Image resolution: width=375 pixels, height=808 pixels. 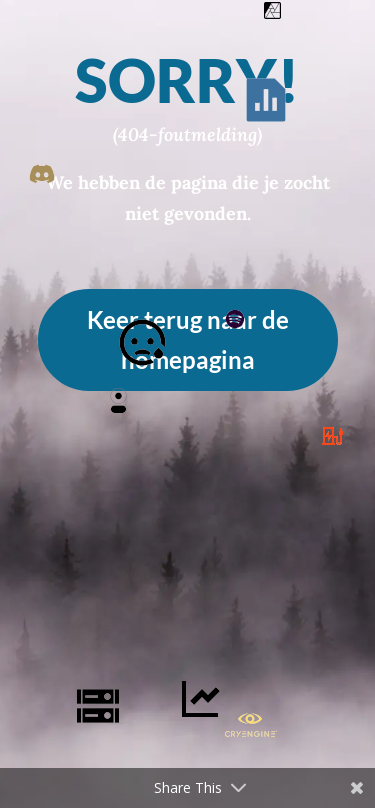 What do you see at coordinates (42, 174) in the screenshot?
I see `open Discord app` at bounding box center [42, 174].